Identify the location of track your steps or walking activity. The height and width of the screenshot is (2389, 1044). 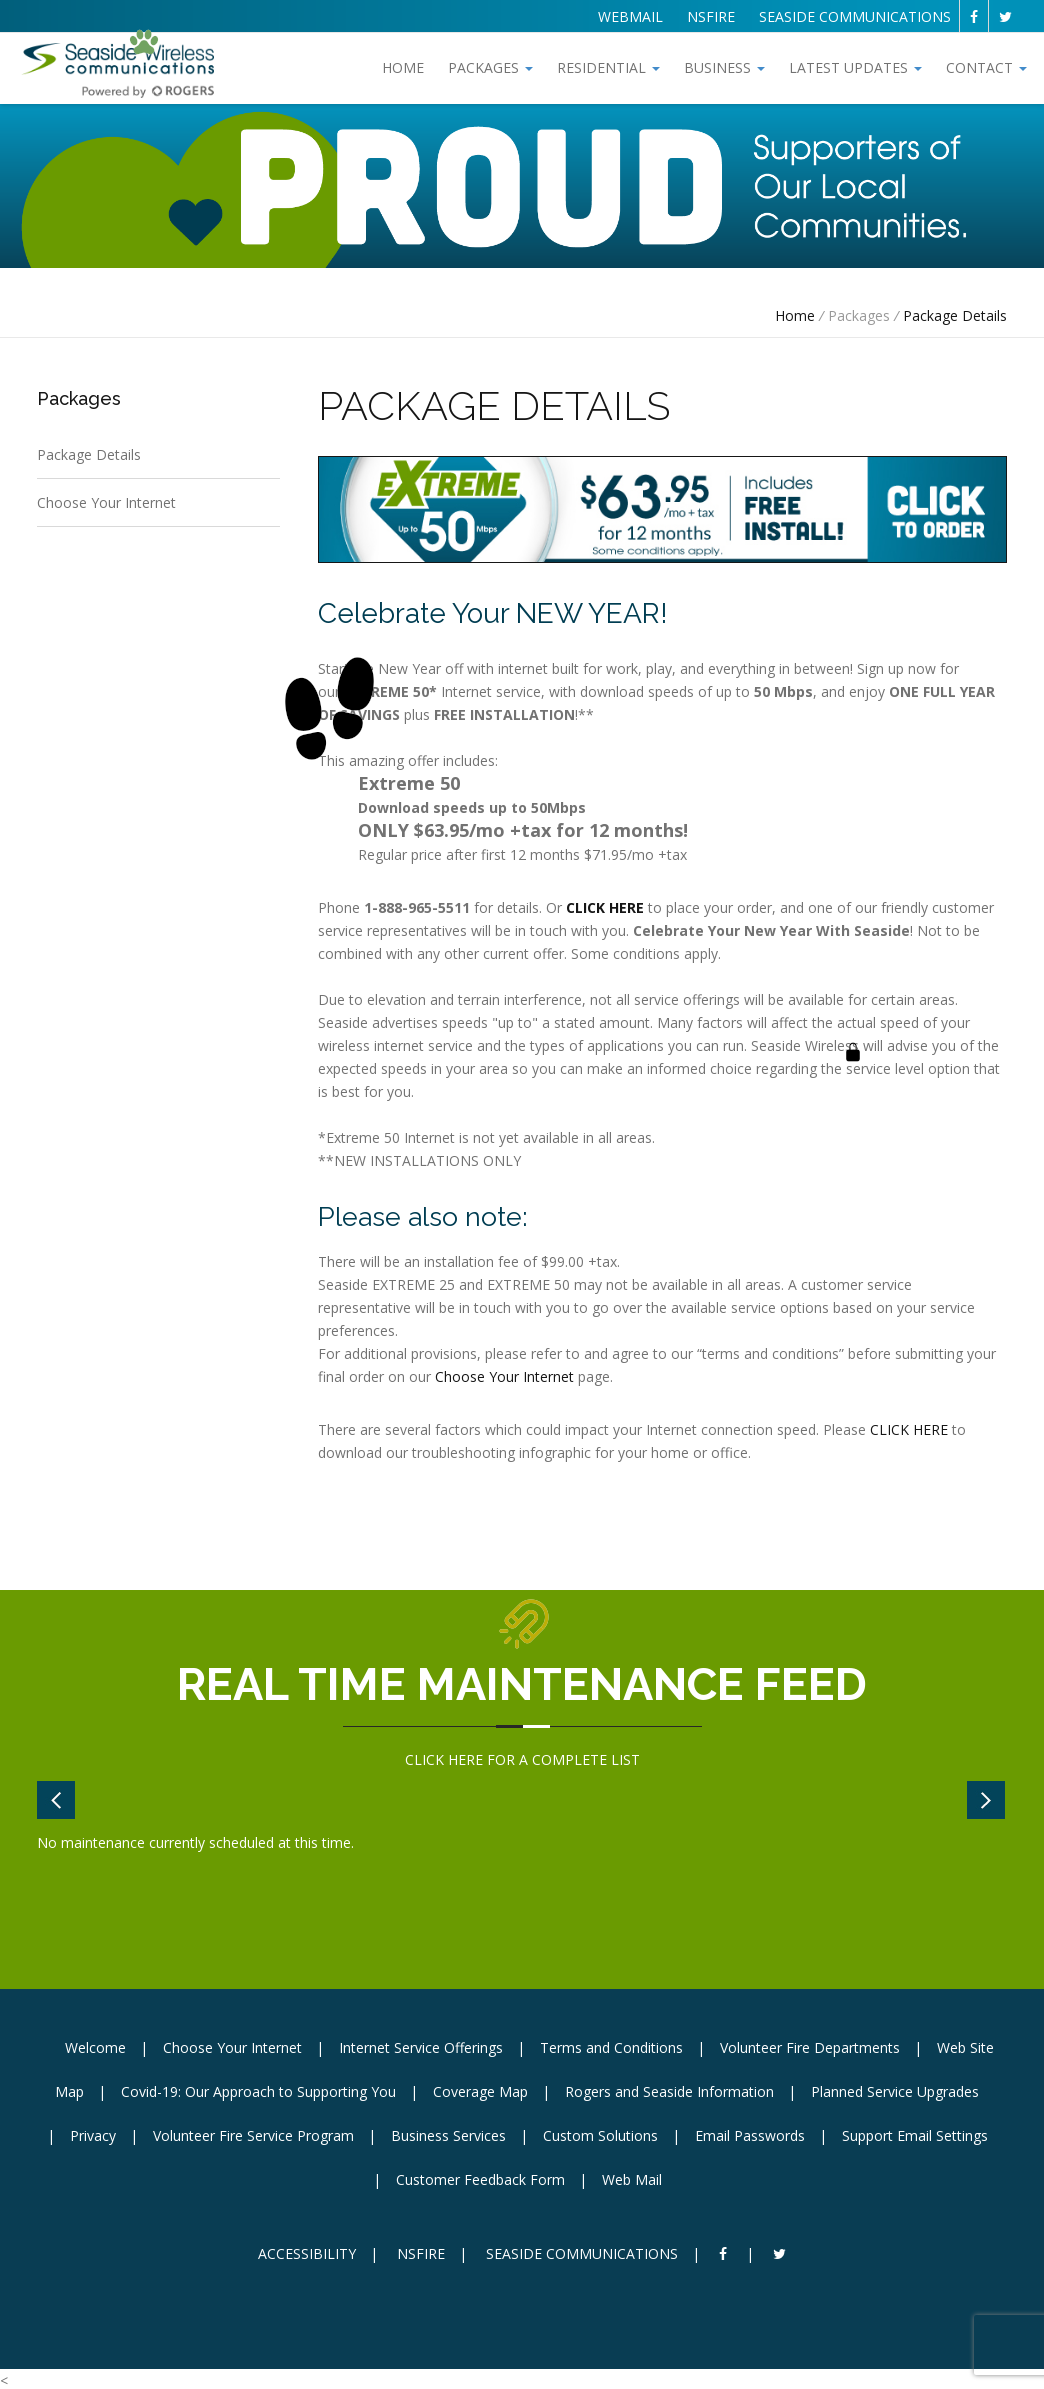
(329, 708).